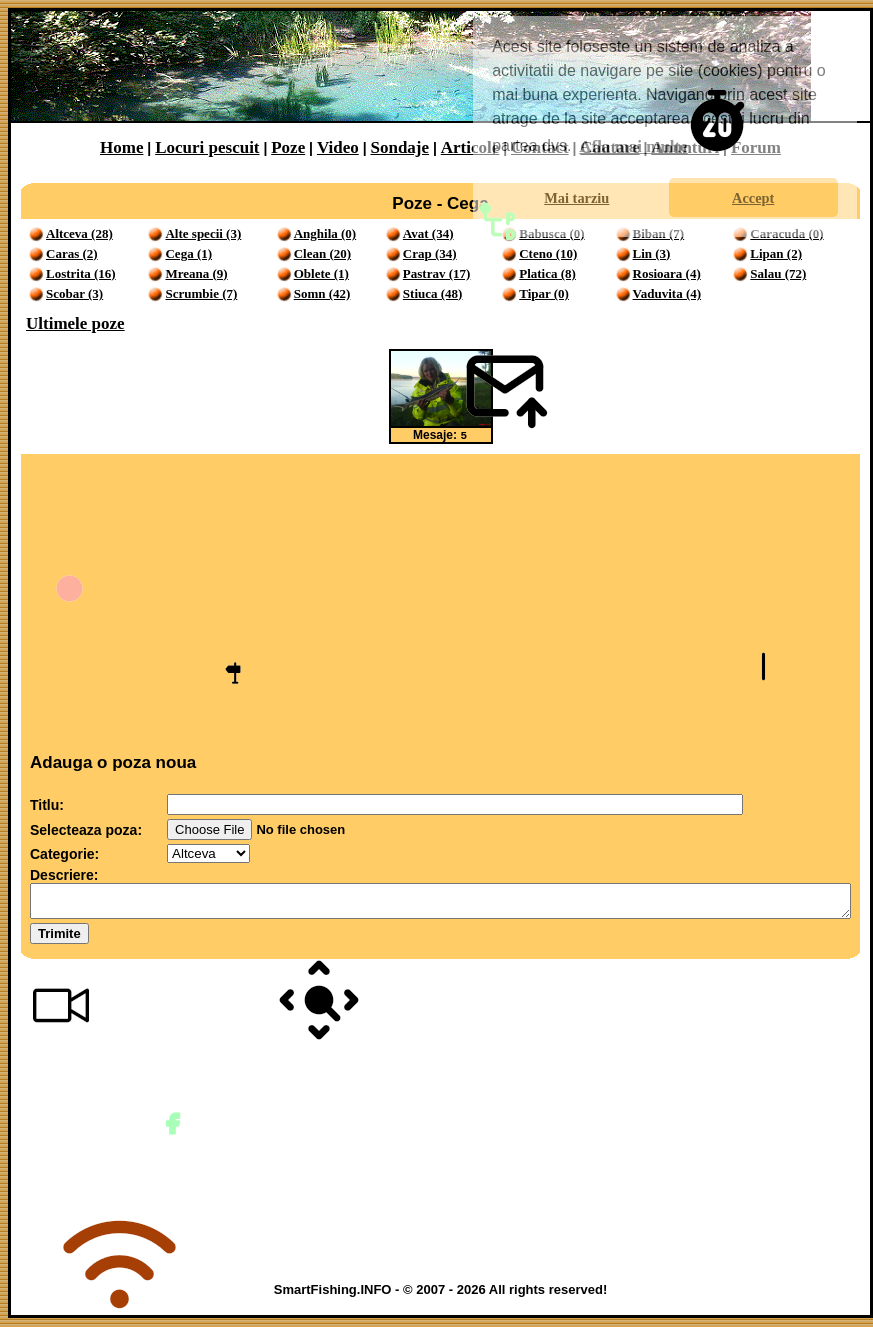 The width and height of the screenshot is (873, 1327). I want to click on navigate to previous step or section, so click(233, 673).